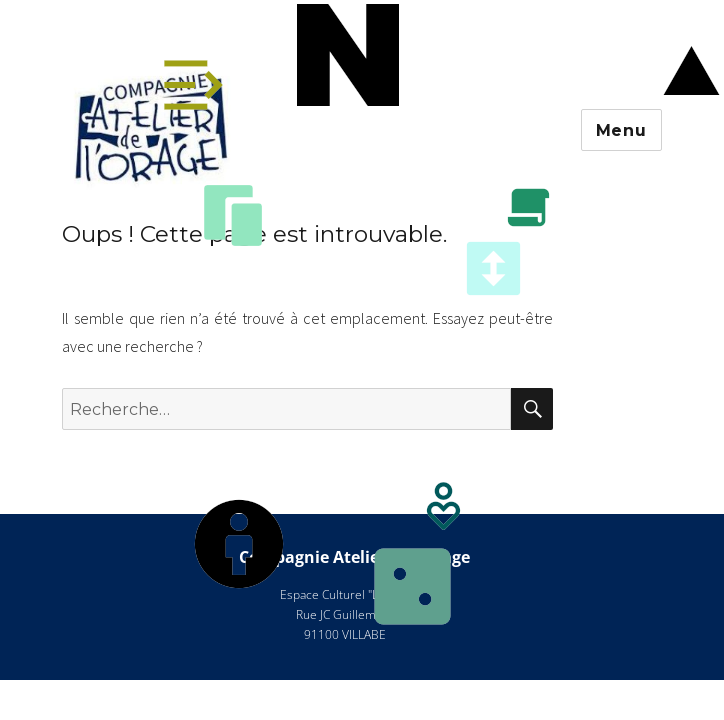  Describe the element at coordinates (231, 215) in the screenshot. I see `manage connected devices` at that location.